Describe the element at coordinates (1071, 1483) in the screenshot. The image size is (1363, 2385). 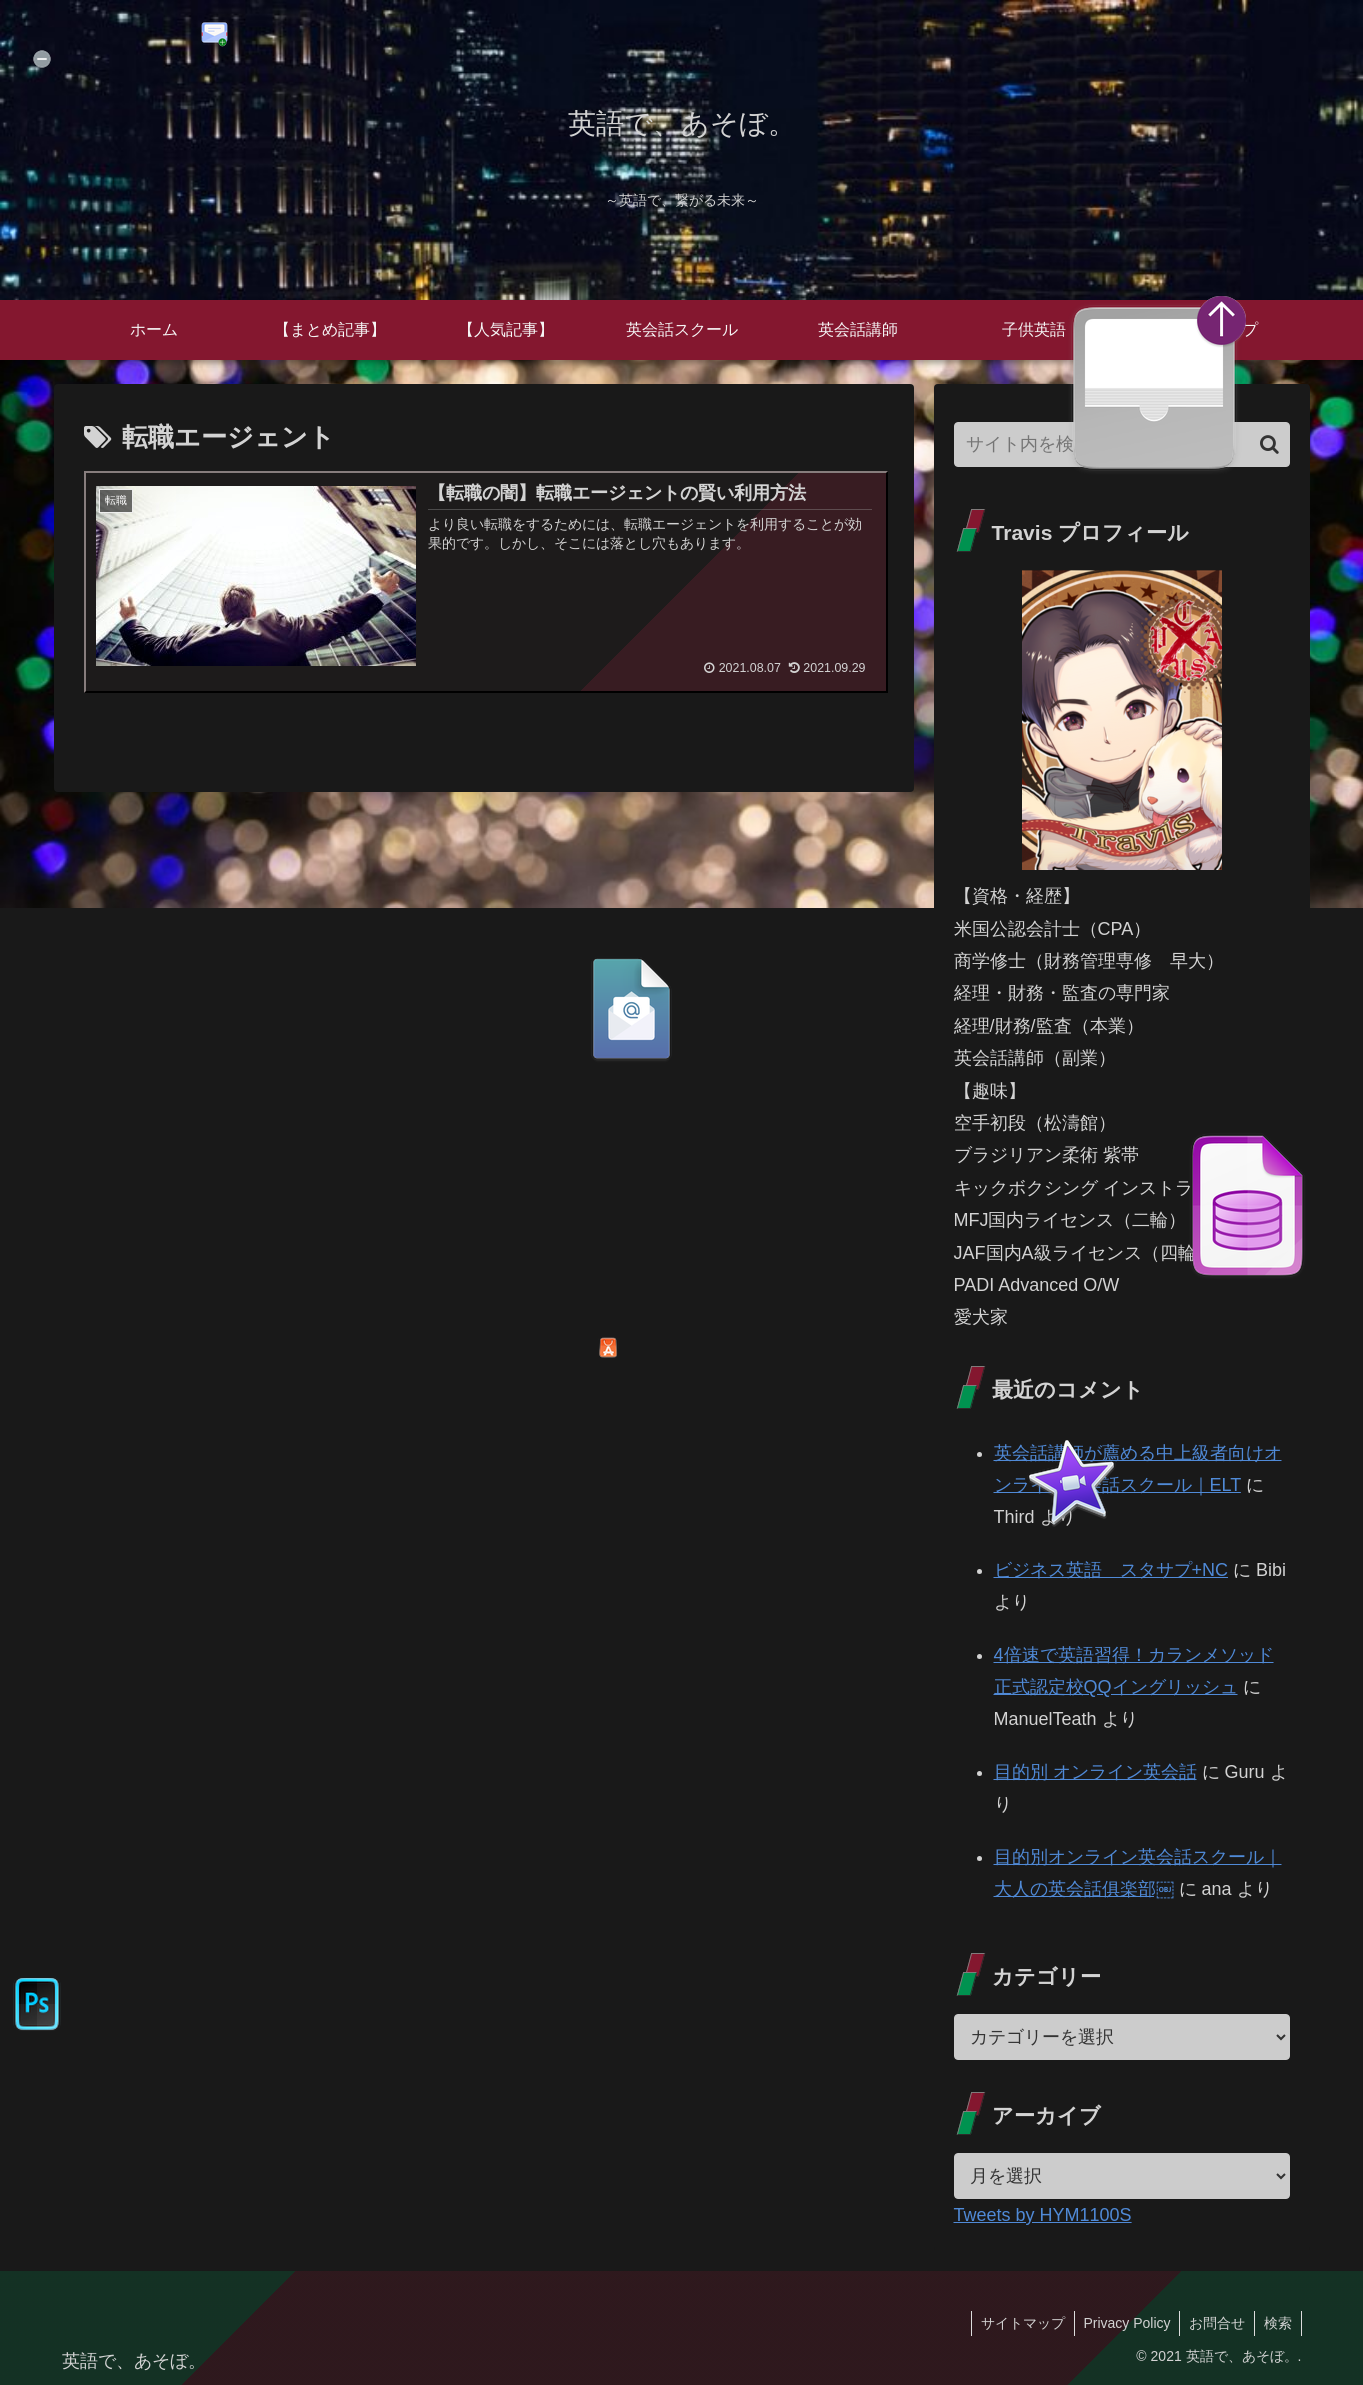
I see `open iMovie video editing application` at that location.